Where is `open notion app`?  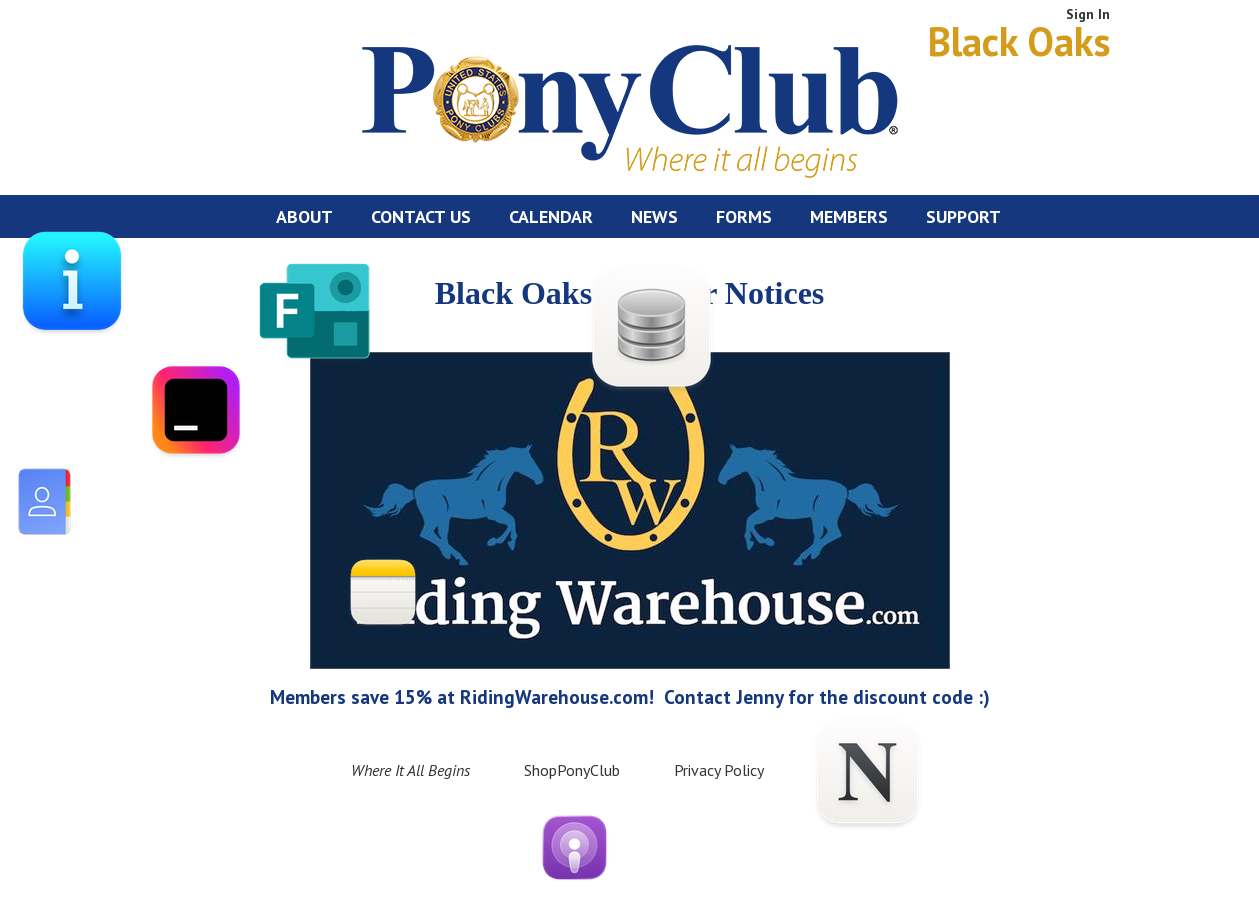 open notion app is located at coordinates (867, 772).